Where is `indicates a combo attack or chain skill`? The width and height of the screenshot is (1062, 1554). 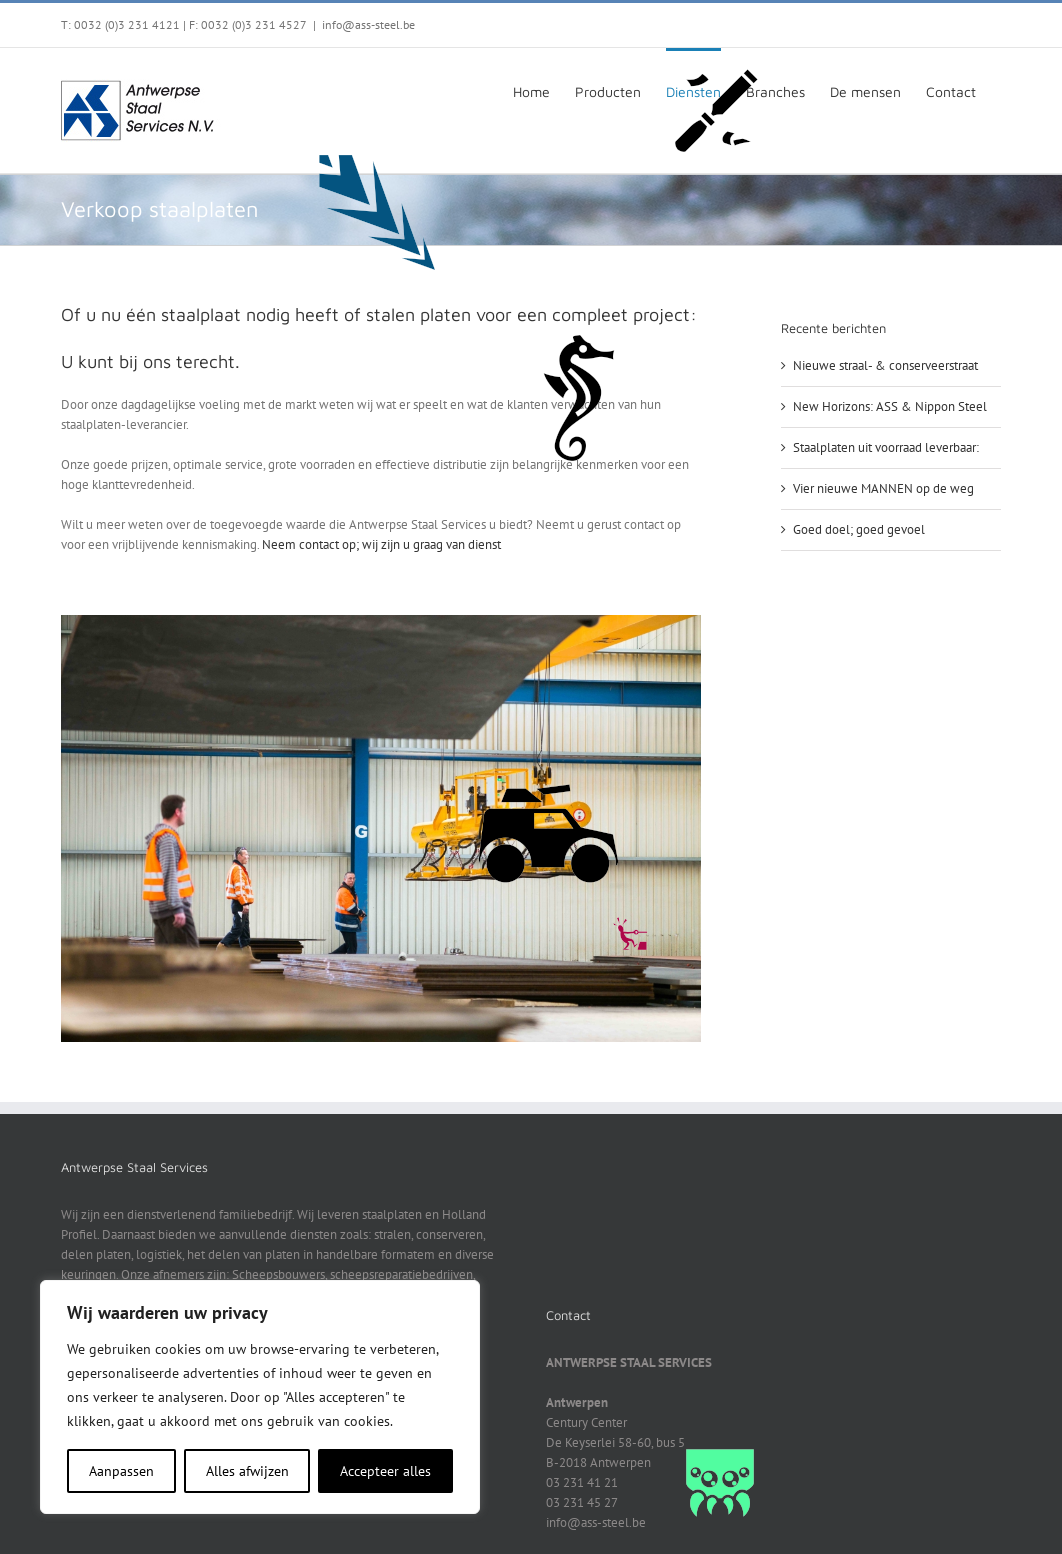 indicates a combo attack or chain skill is located at coordinates (377, 212).